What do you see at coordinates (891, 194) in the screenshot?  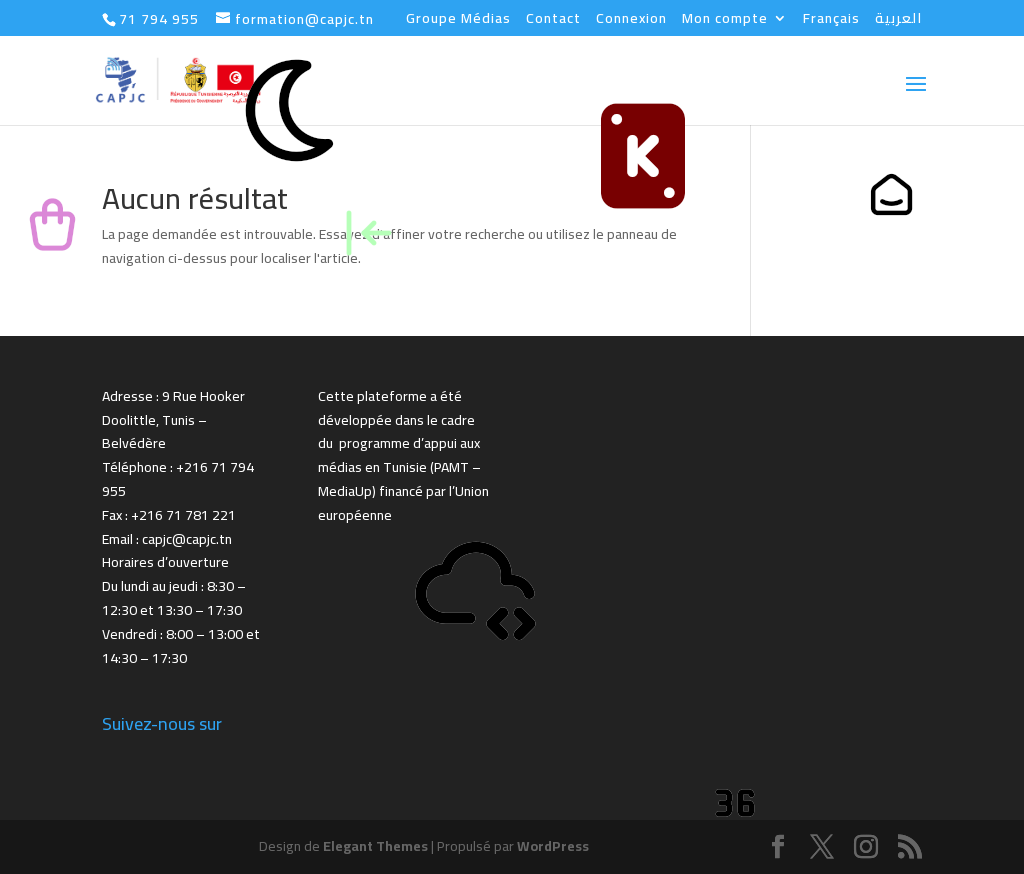 I see `access smart home controls` at bounding box center [891, 194].